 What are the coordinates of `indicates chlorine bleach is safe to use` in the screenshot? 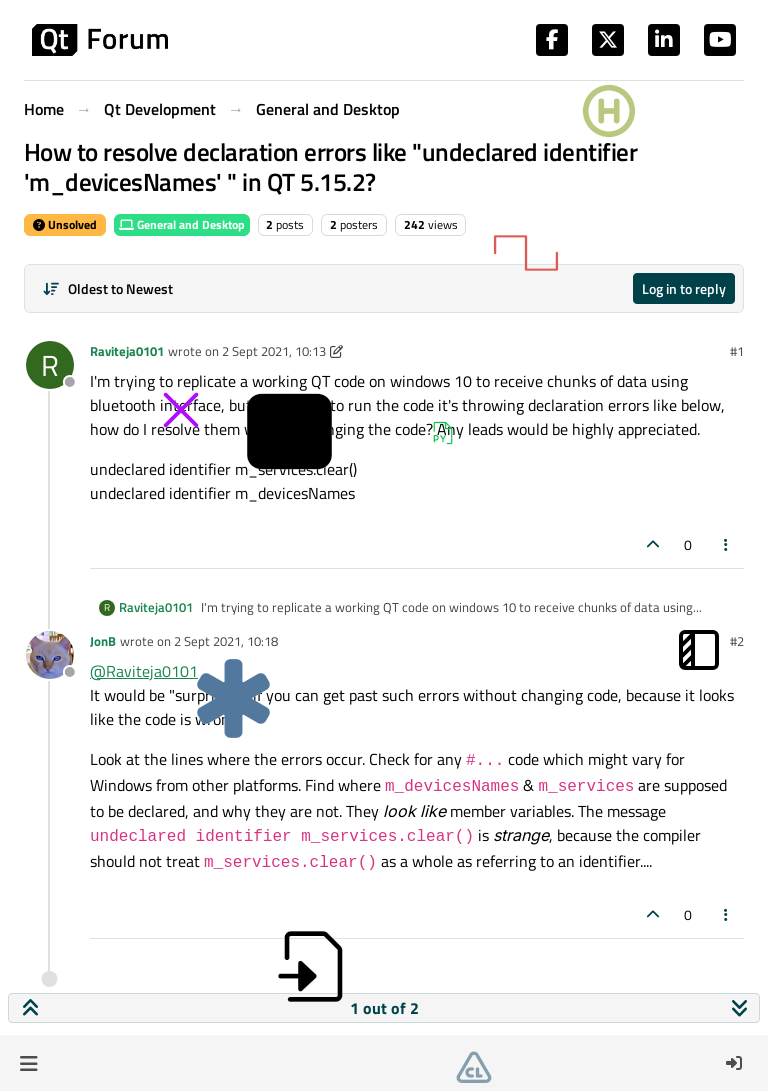 It's located at (474, 1069).